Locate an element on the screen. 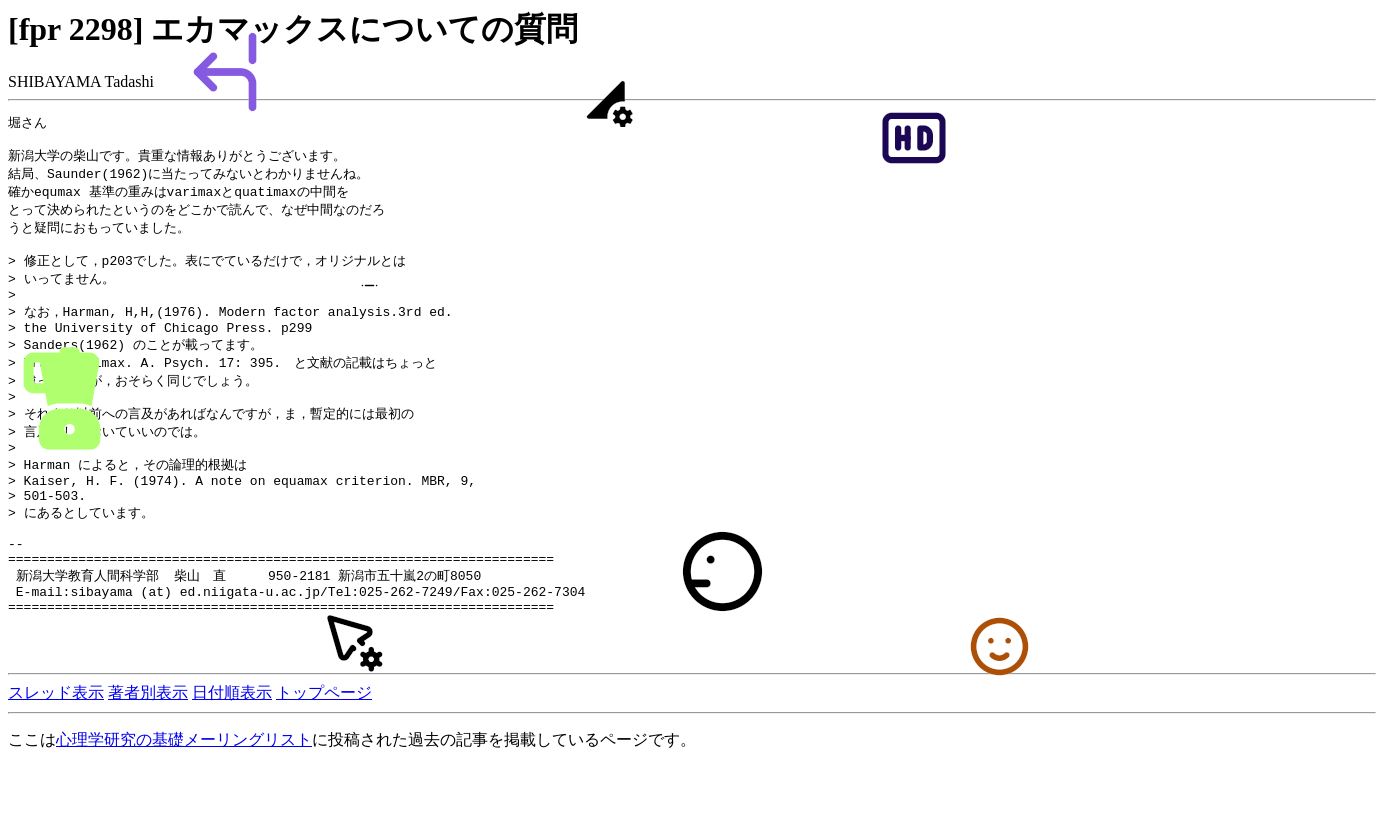 The height and width of the screenshot is (832, 1384). insert a horizontal divider between content sections is located at coordinates (369, 285).